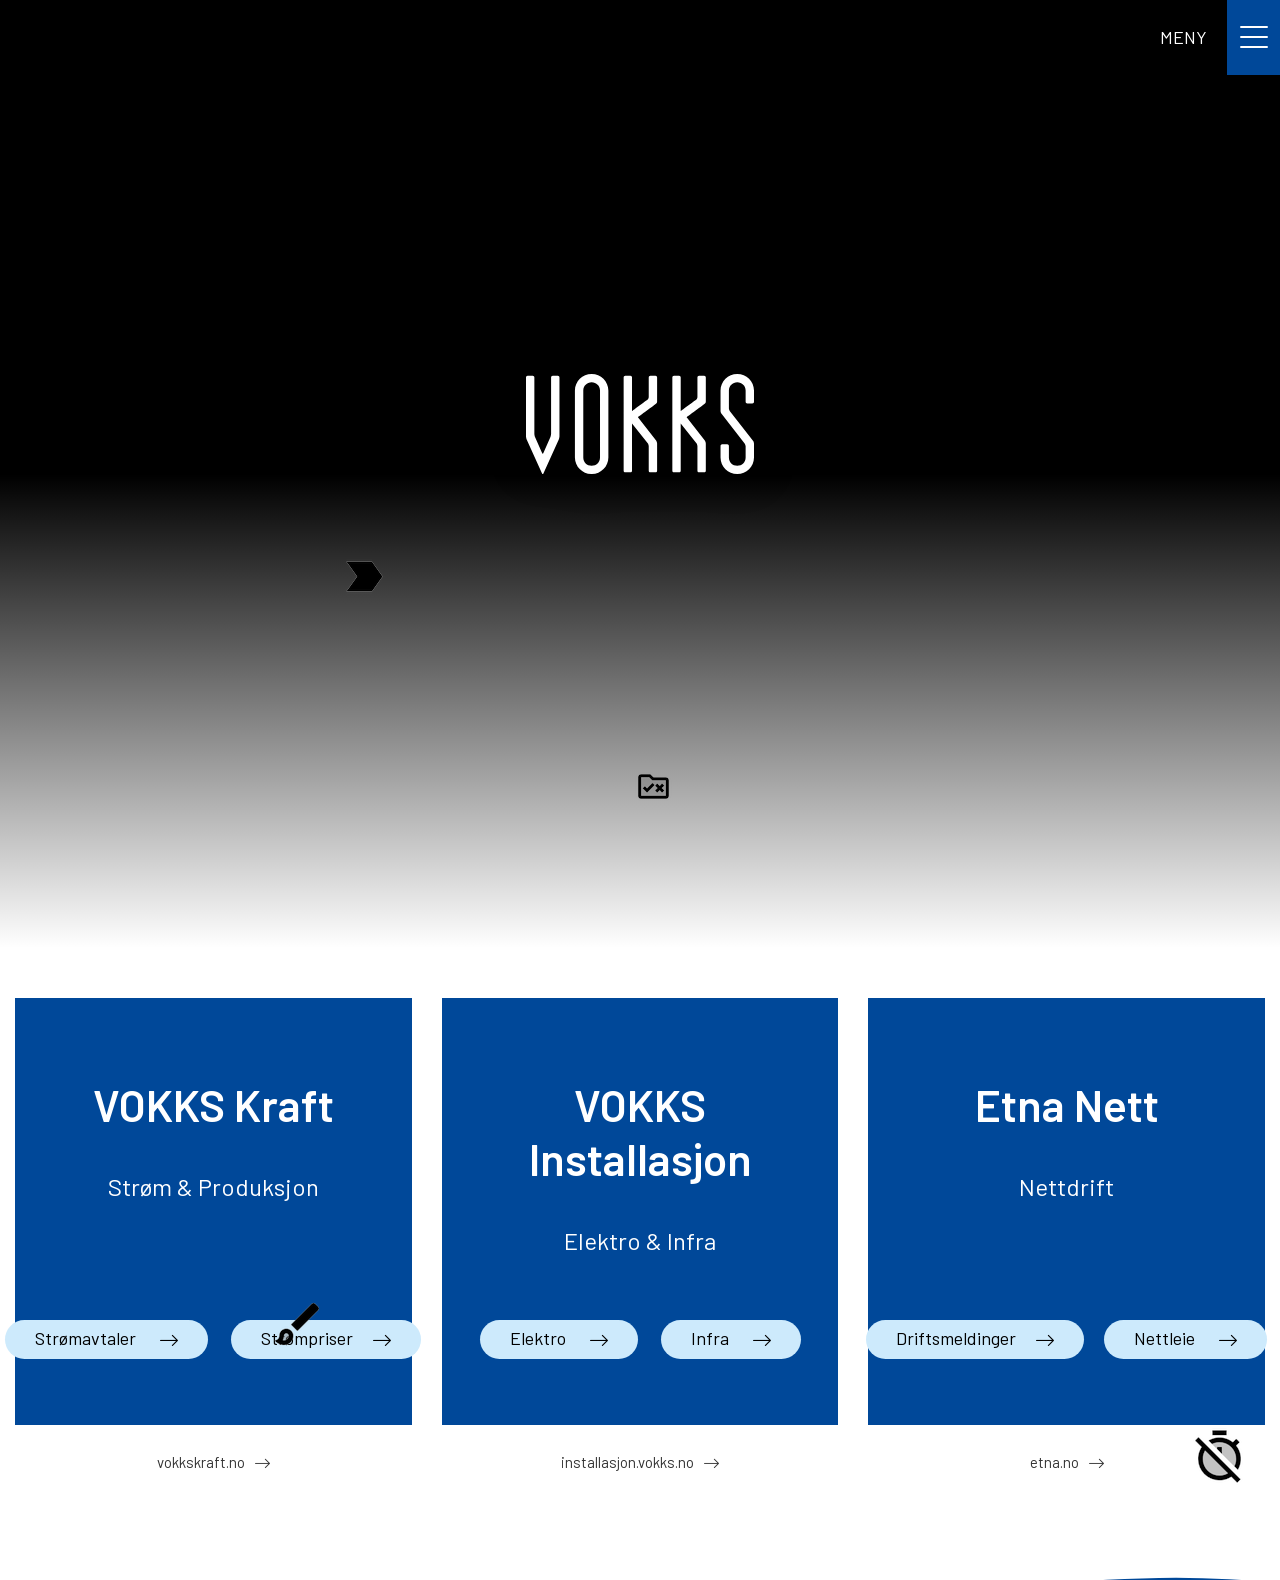  I want to click on timer is disabled or inactive, so click(1219, 1456).